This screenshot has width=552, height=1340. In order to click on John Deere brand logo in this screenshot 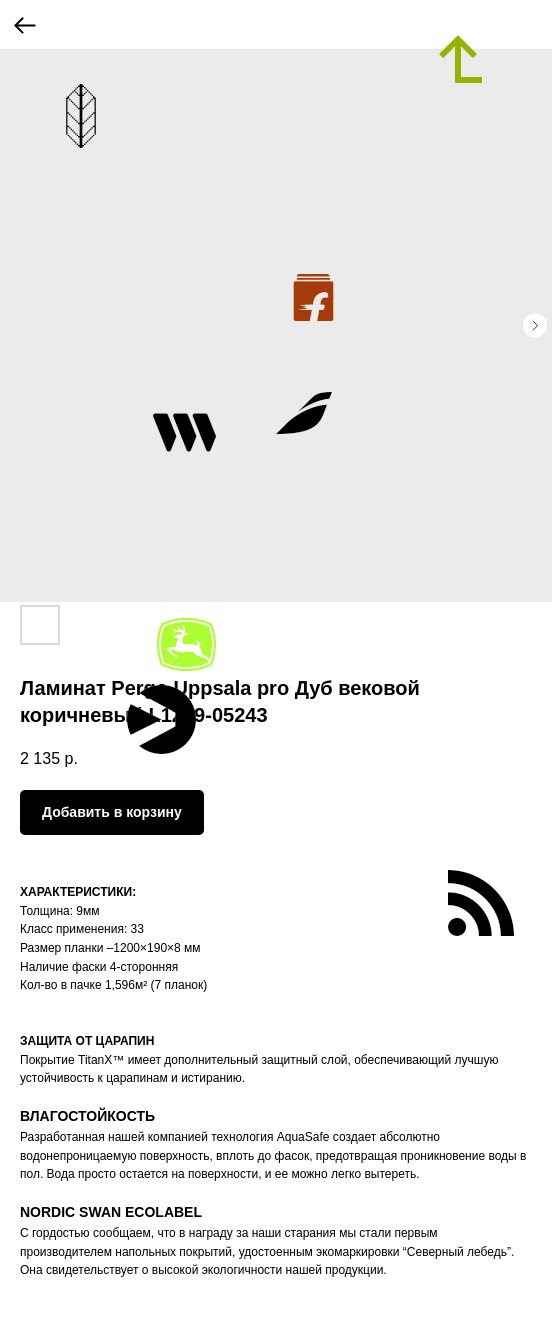, I will do `click(186, 644)`.